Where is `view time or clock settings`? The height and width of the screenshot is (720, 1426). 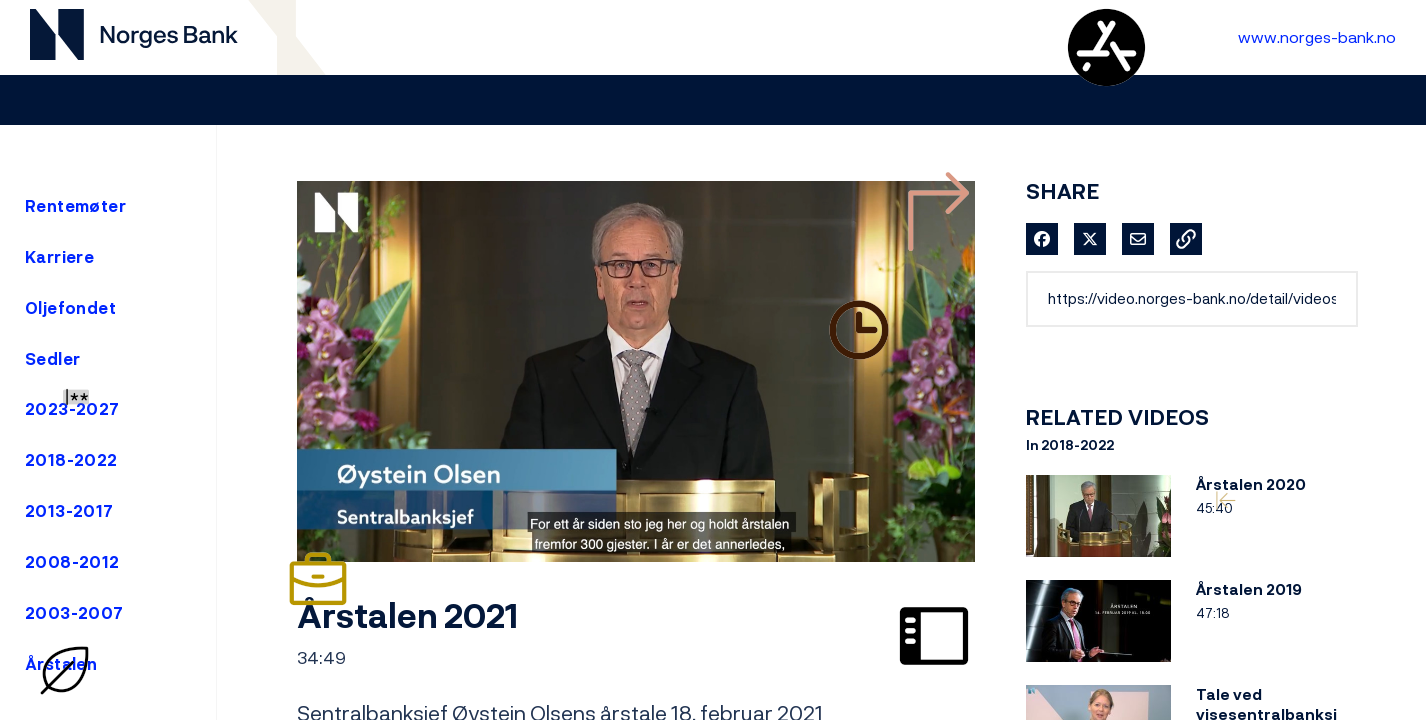 view time or clock settings is located at coordinates (859, 330).